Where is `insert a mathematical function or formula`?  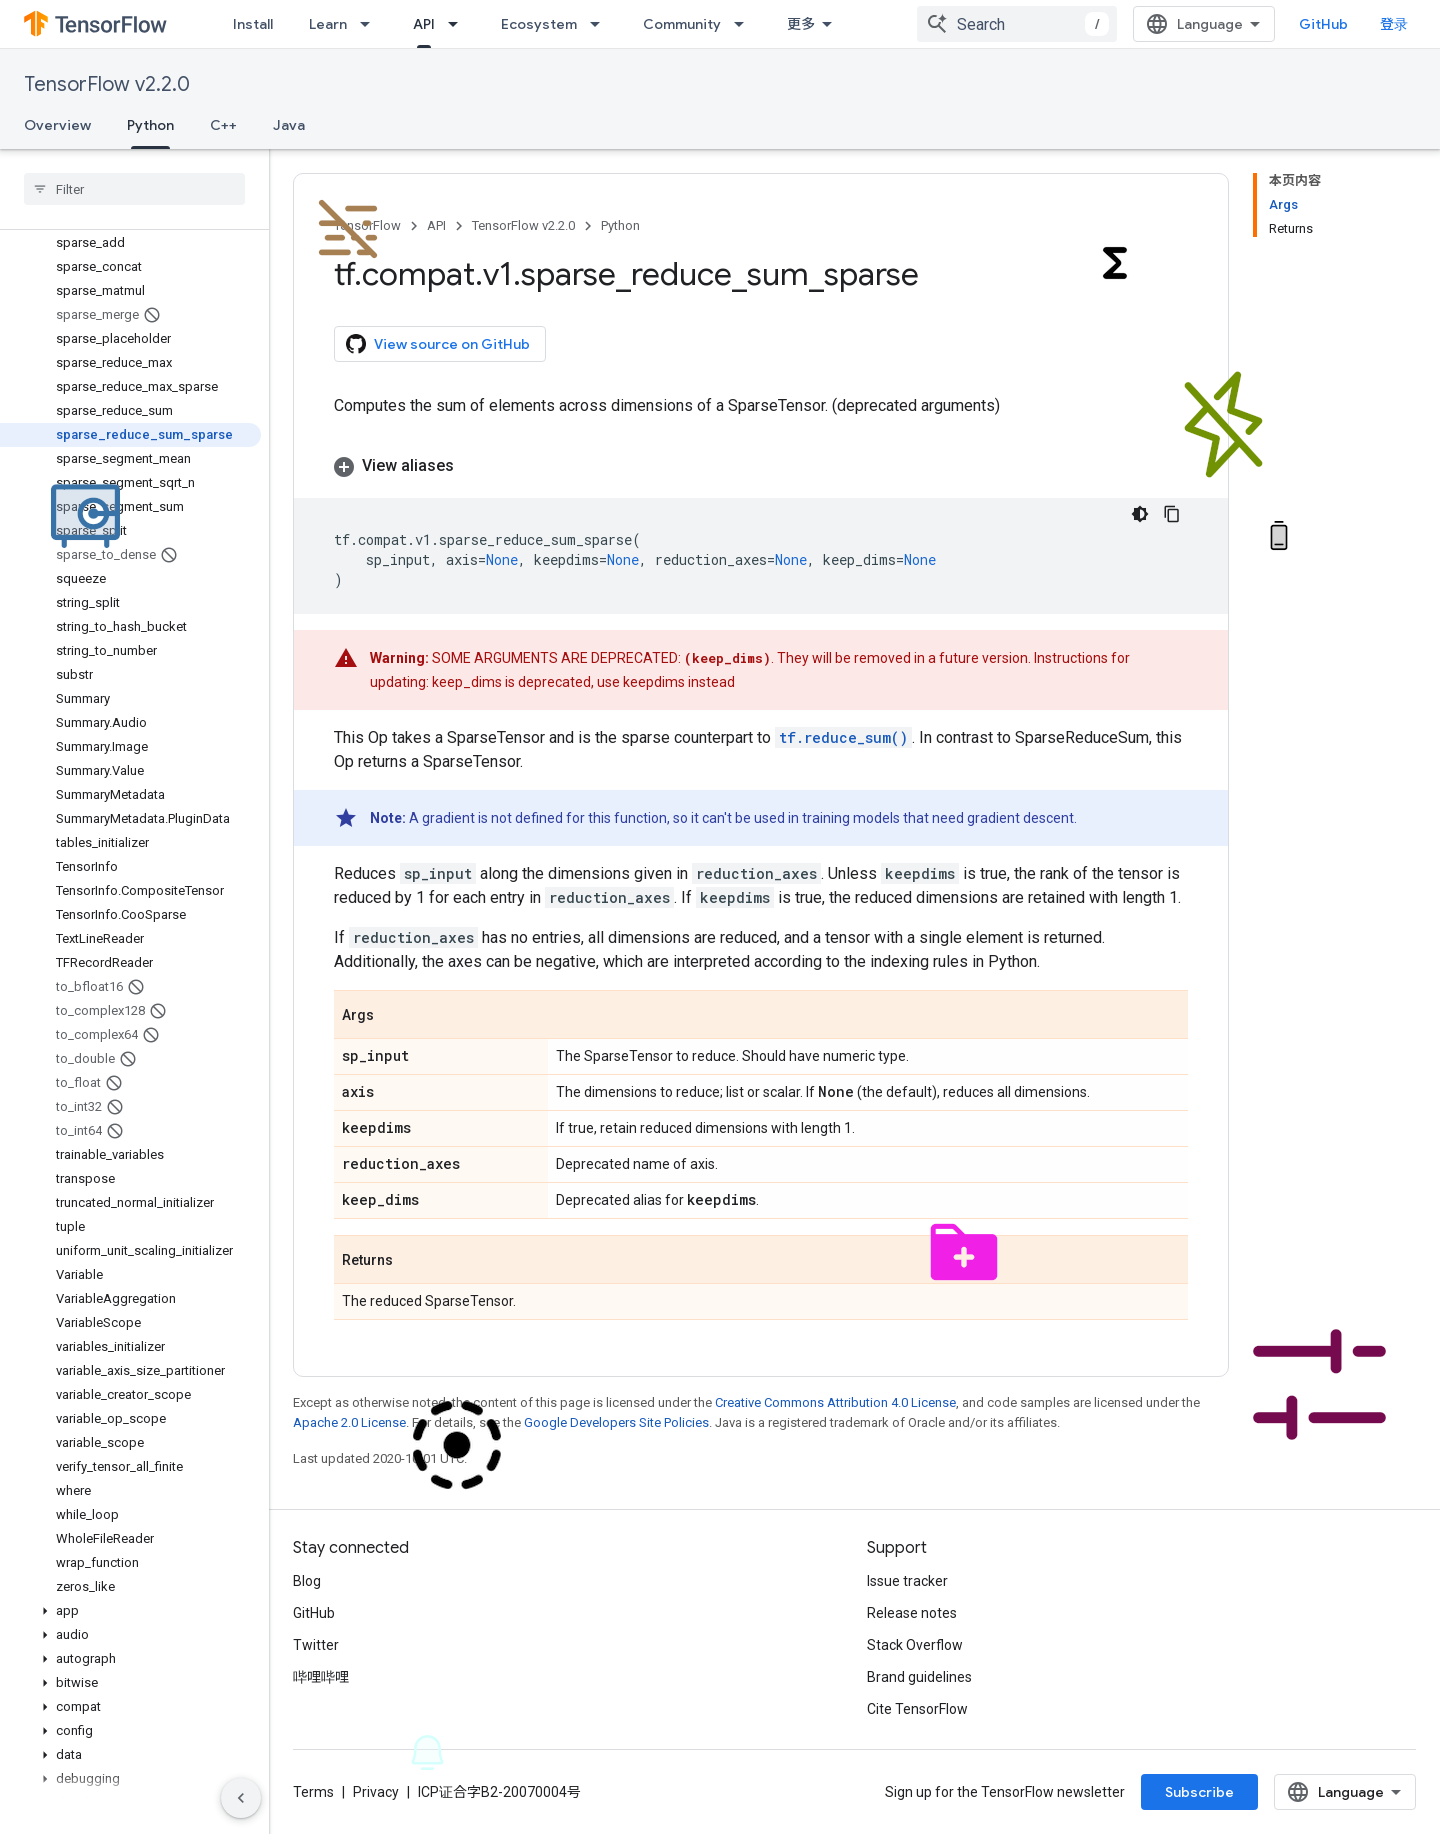 insert a mathematical function or formula is located at coordinates (1115, 263).